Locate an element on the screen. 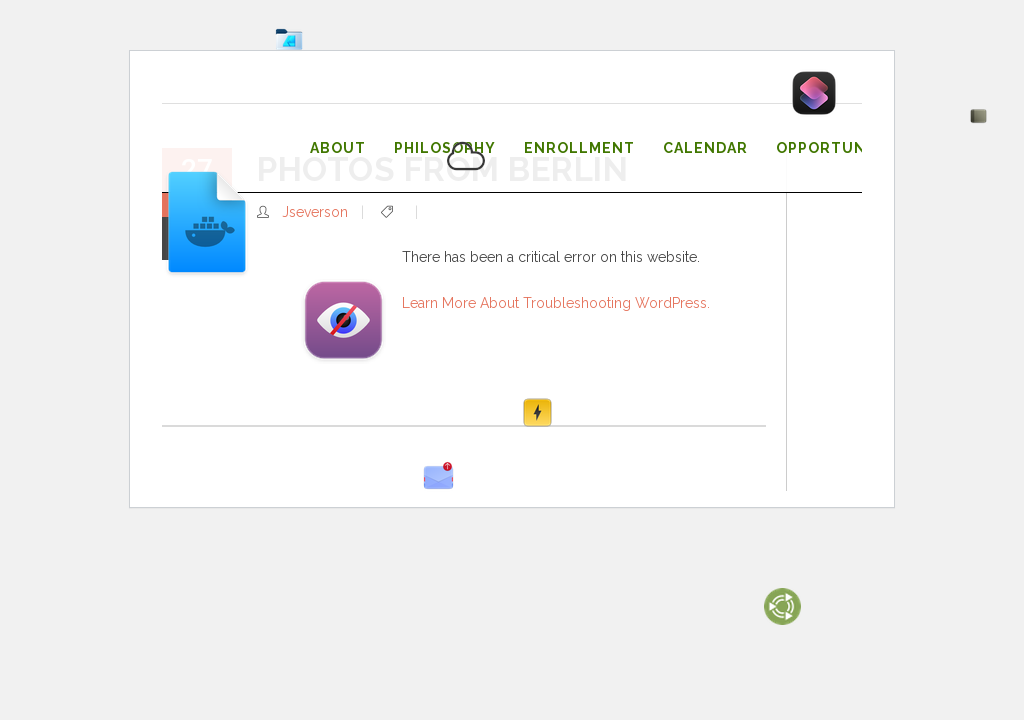 The height and width of the screenshot is (720, 1024). open the shortcuts app is located at coordinates (814, 93).